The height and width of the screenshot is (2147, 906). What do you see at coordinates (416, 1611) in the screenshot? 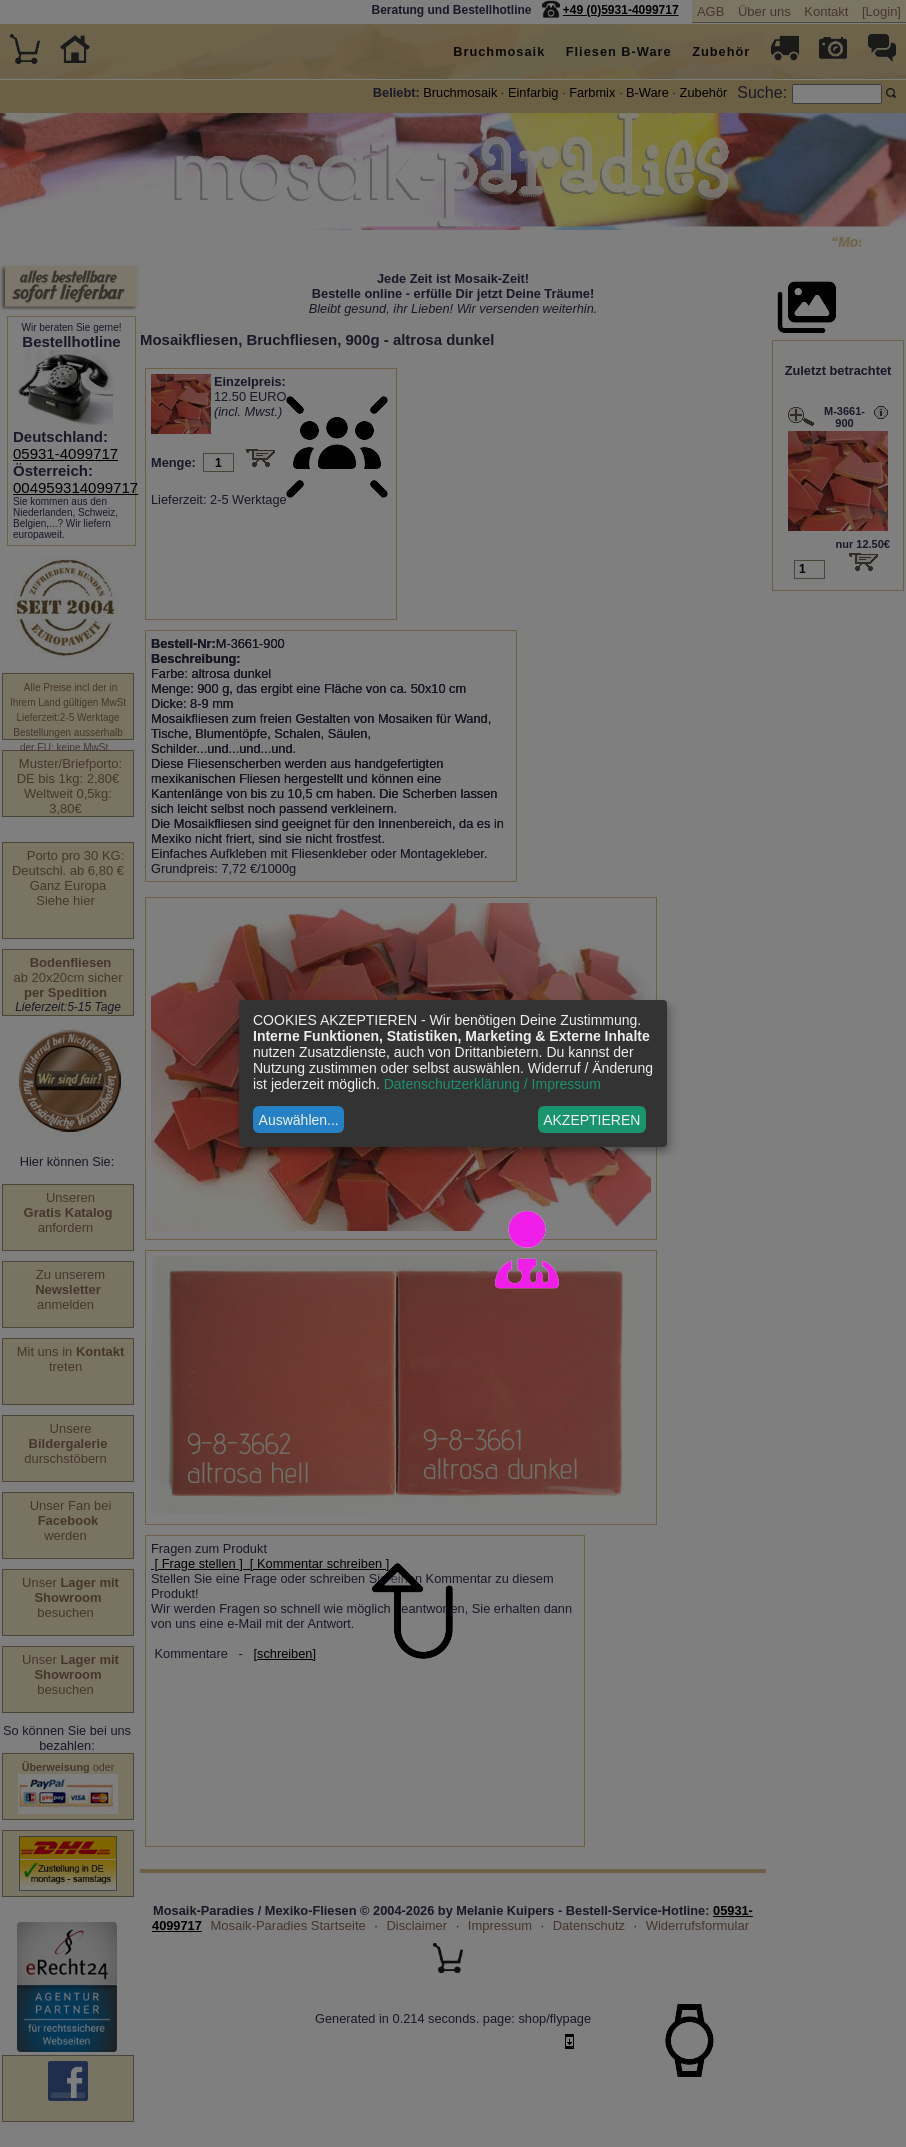
I see `undo or go back to previous state` at bounding box center [416, 1611].